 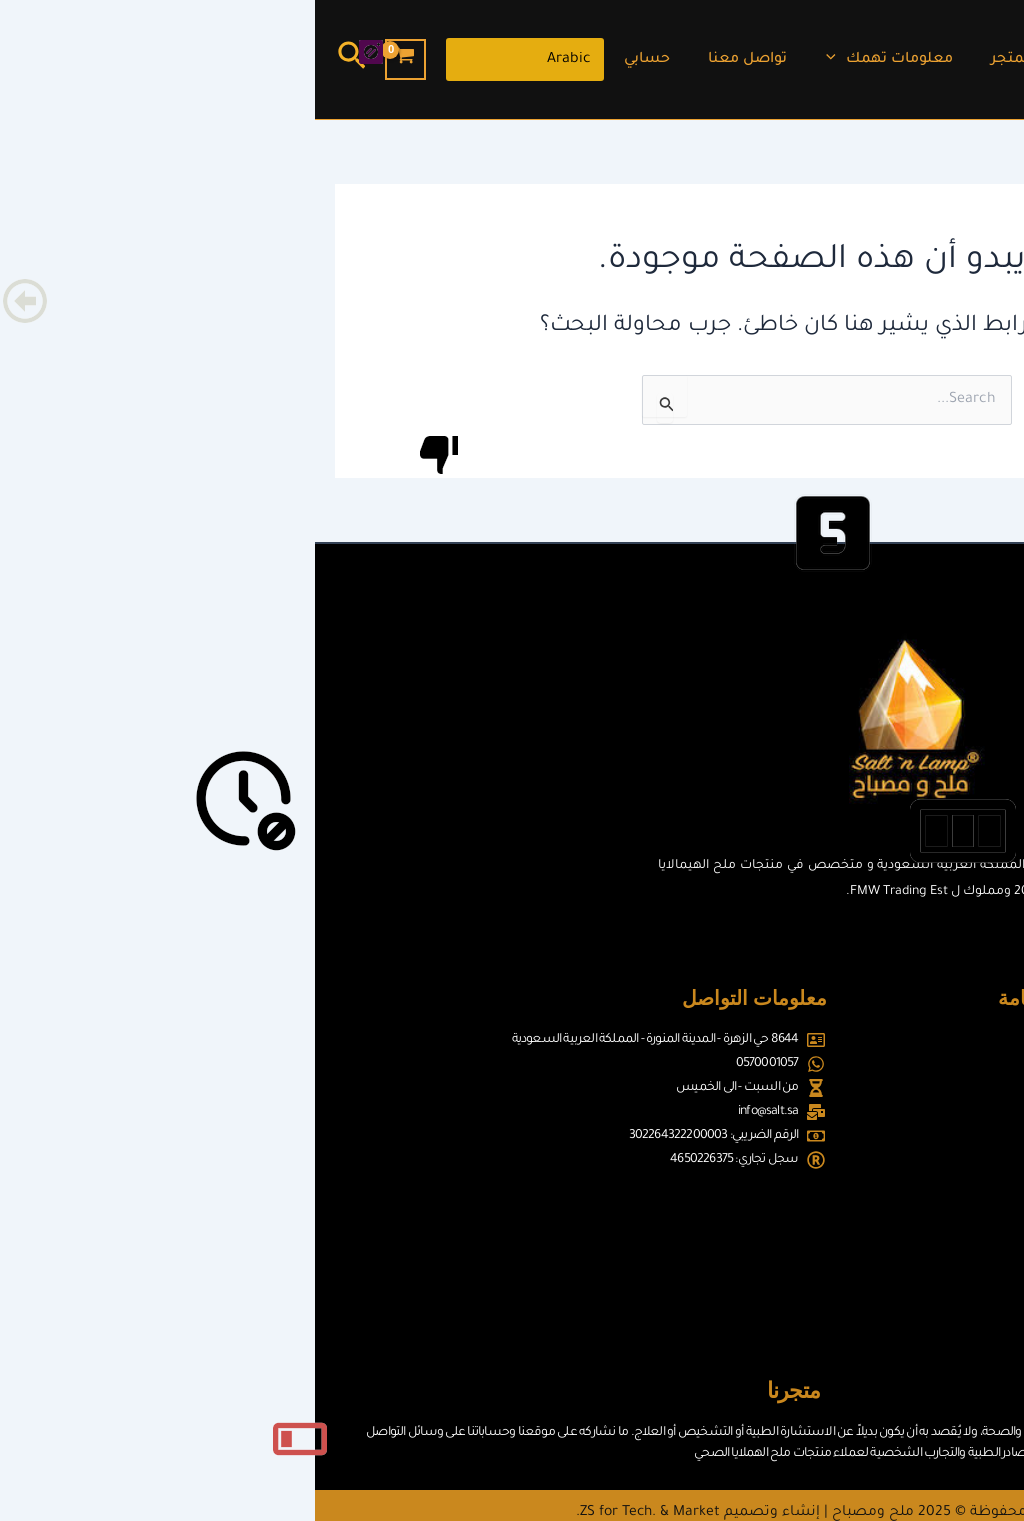 What do you see at coordinates (963, 831) in the screenshot?
I see `indicates full battery charge` at bounding box center [963, 831].